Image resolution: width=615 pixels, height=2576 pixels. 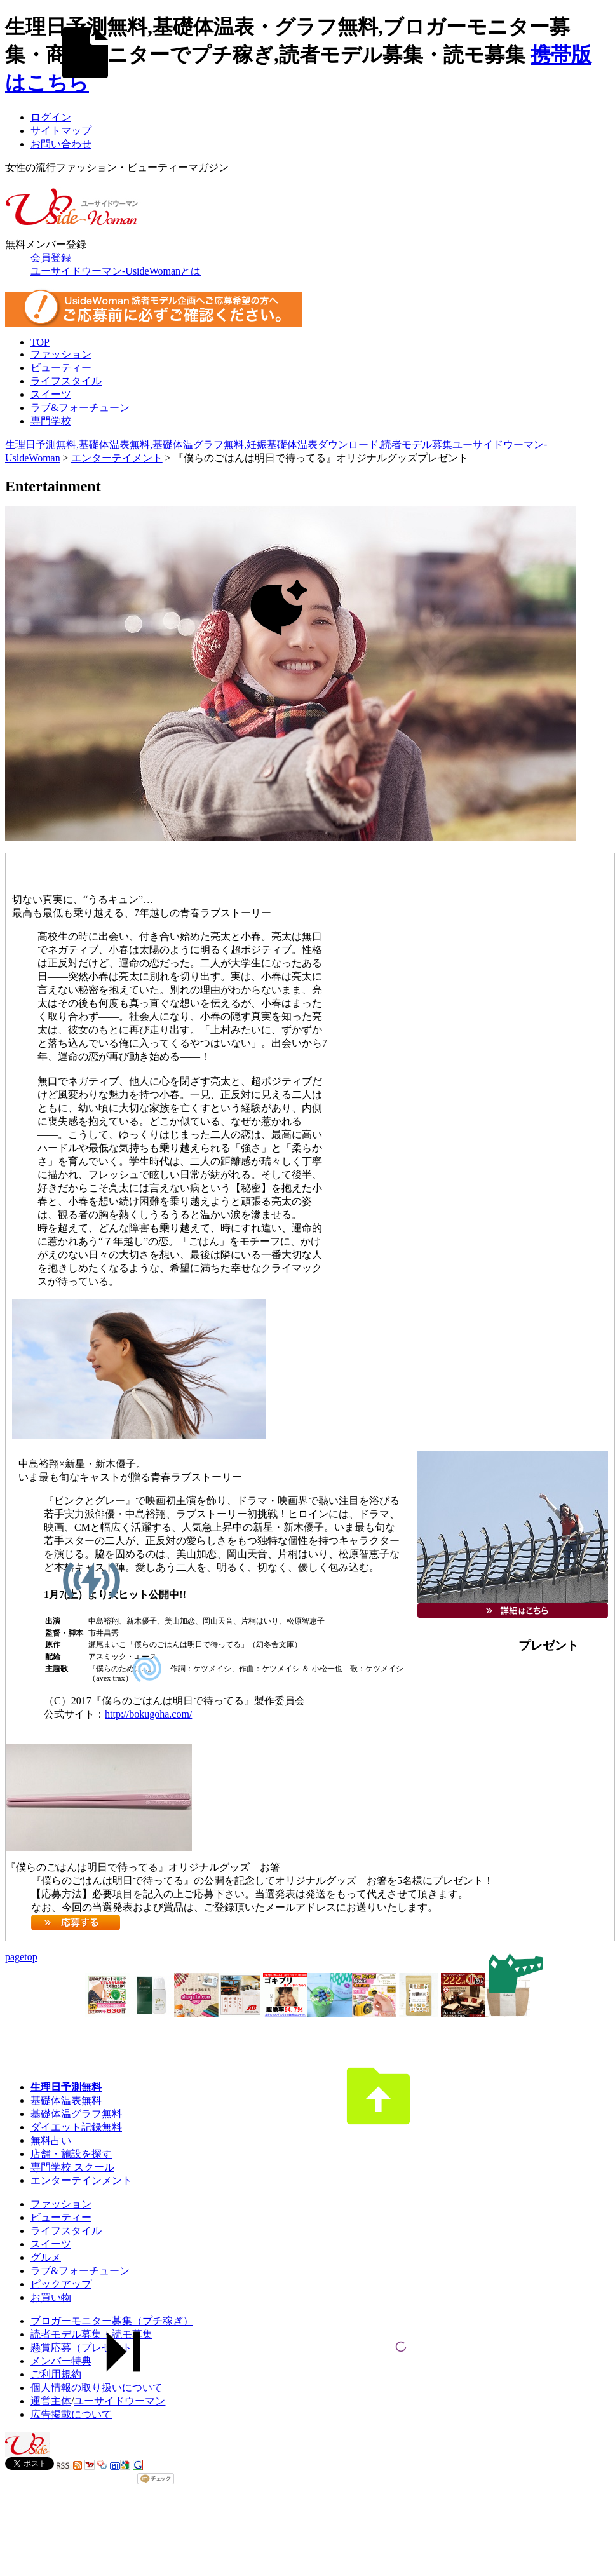 I want to click on indicates wireless charging is active, so click(x=91, y=1580).